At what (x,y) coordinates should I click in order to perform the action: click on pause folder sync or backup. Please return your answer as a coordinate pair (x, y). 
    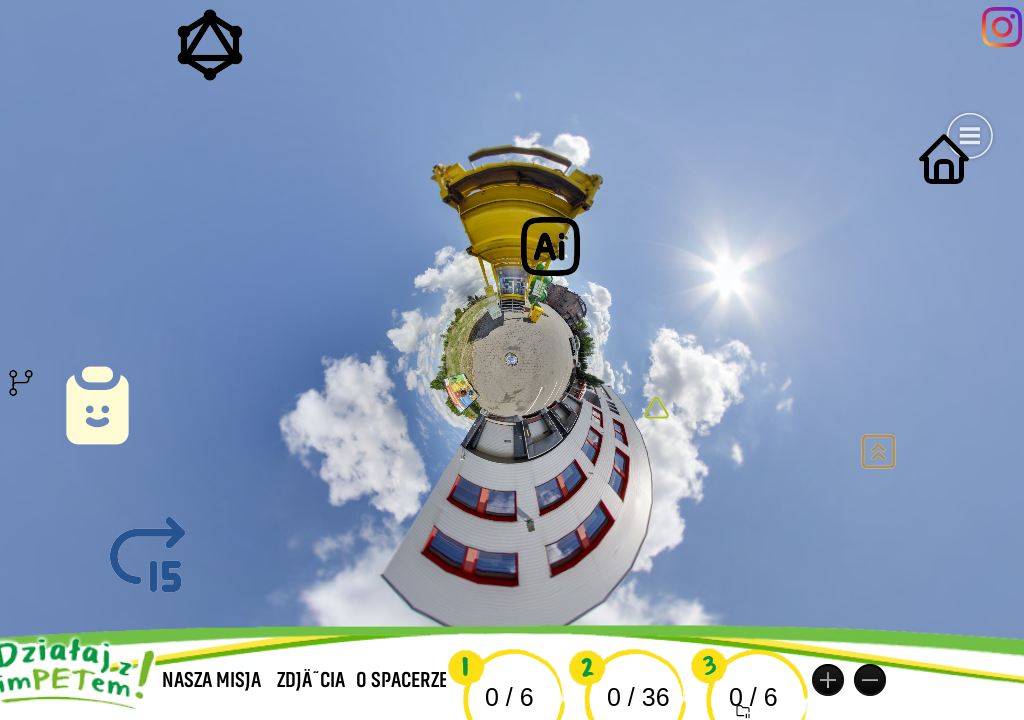
    Looking at the image, I should click on (743, 711).